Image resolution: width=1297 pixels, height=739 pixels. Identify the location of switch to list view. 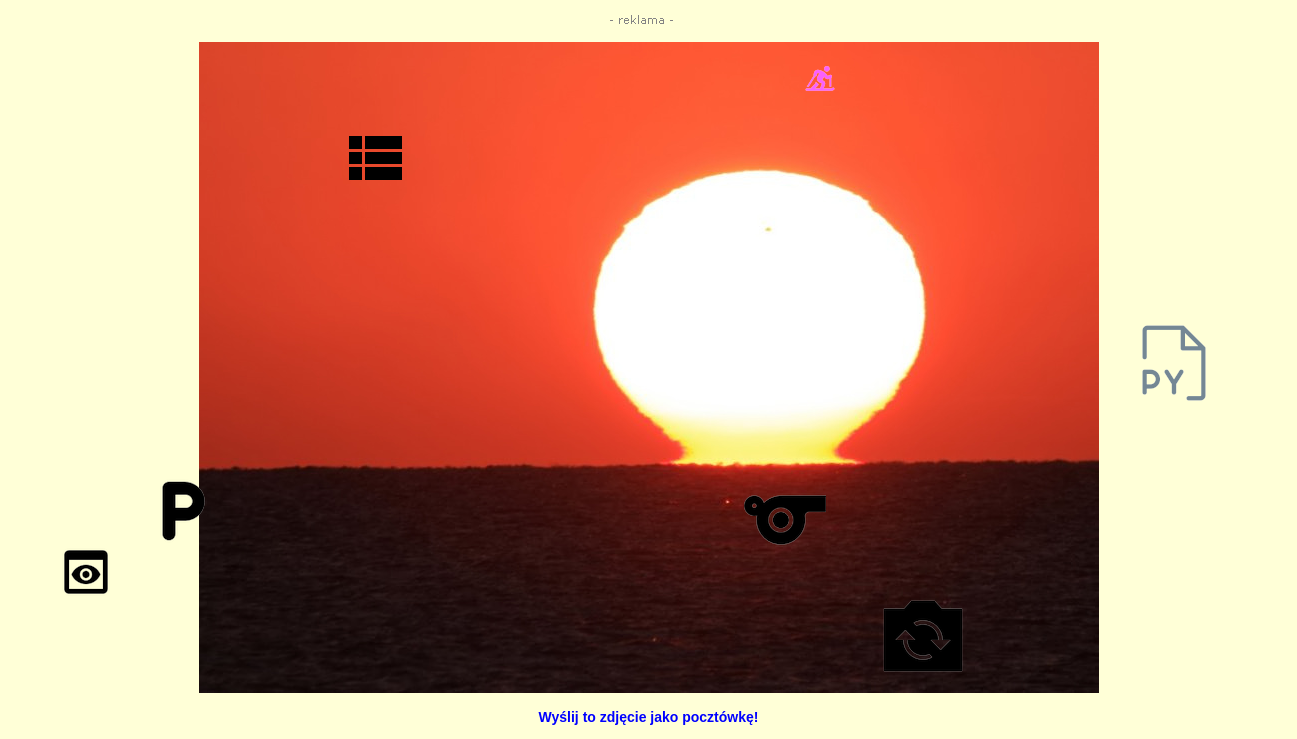
(377, 158).